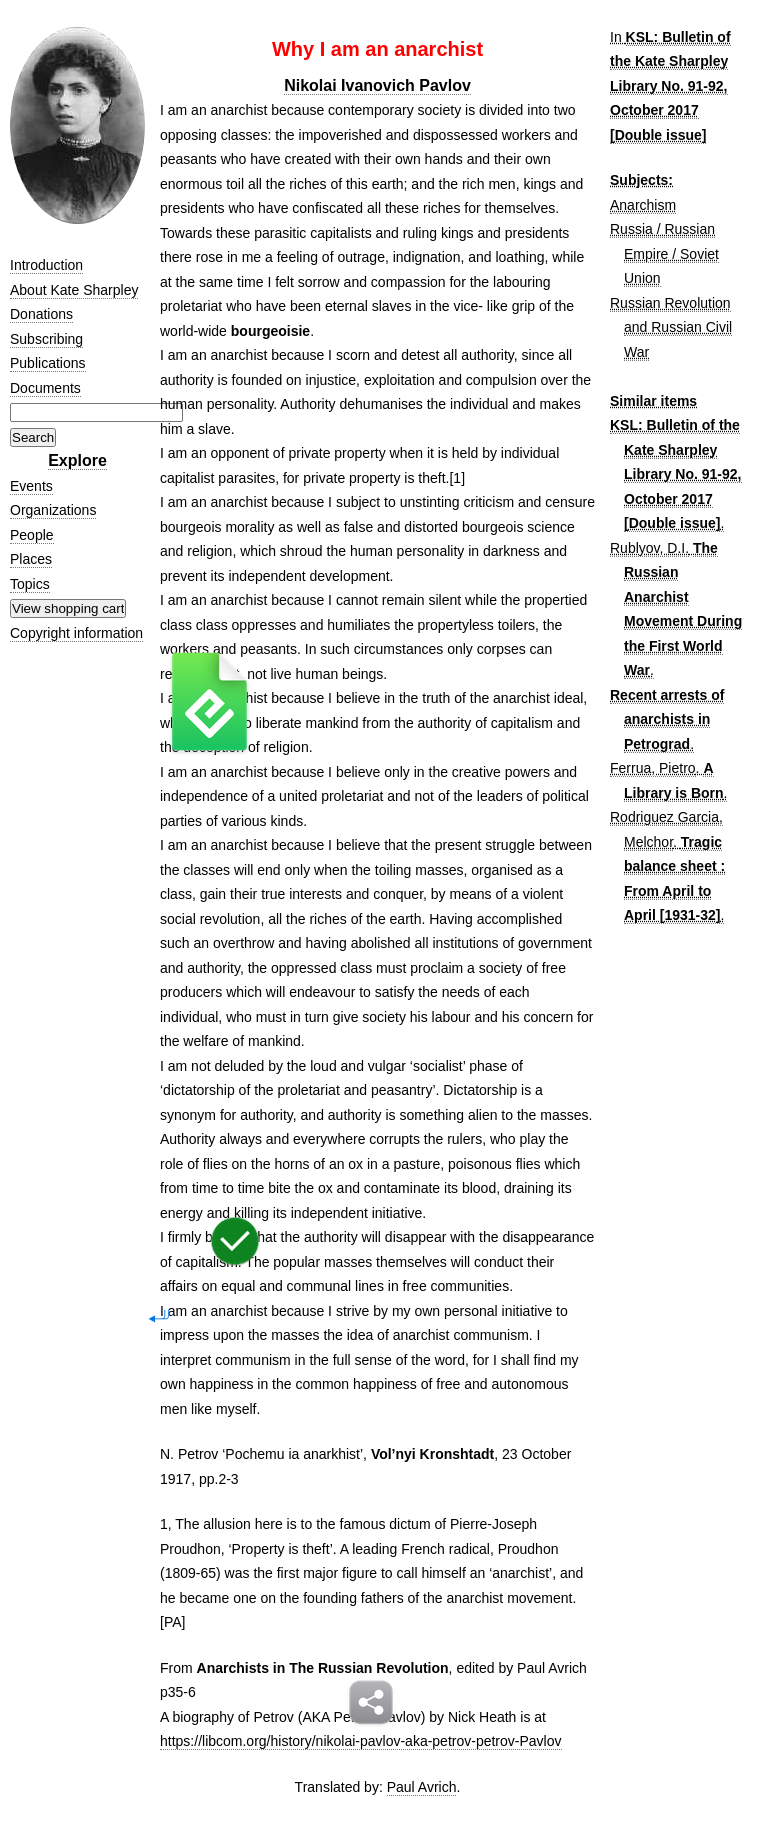 This screenshot has width=760, height=1845. Describe the element at coordinates (158, 1314) in the screenshot. I see `reply to all recipients of an email` at that location.